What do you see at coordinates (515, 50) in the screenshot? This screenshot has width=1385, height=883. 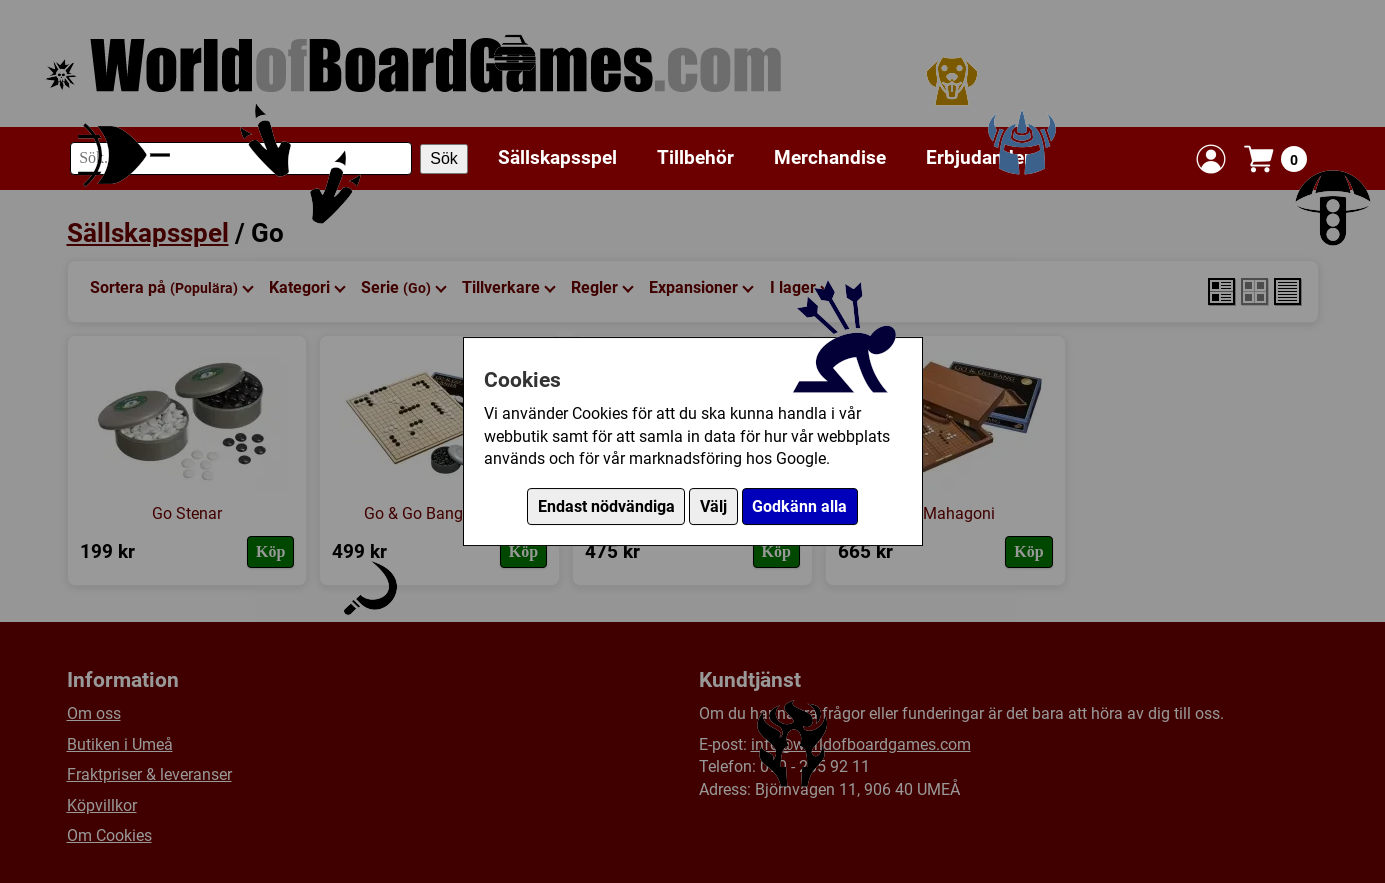 I see `access curling game or sports content` at bounding box center [515, 50].